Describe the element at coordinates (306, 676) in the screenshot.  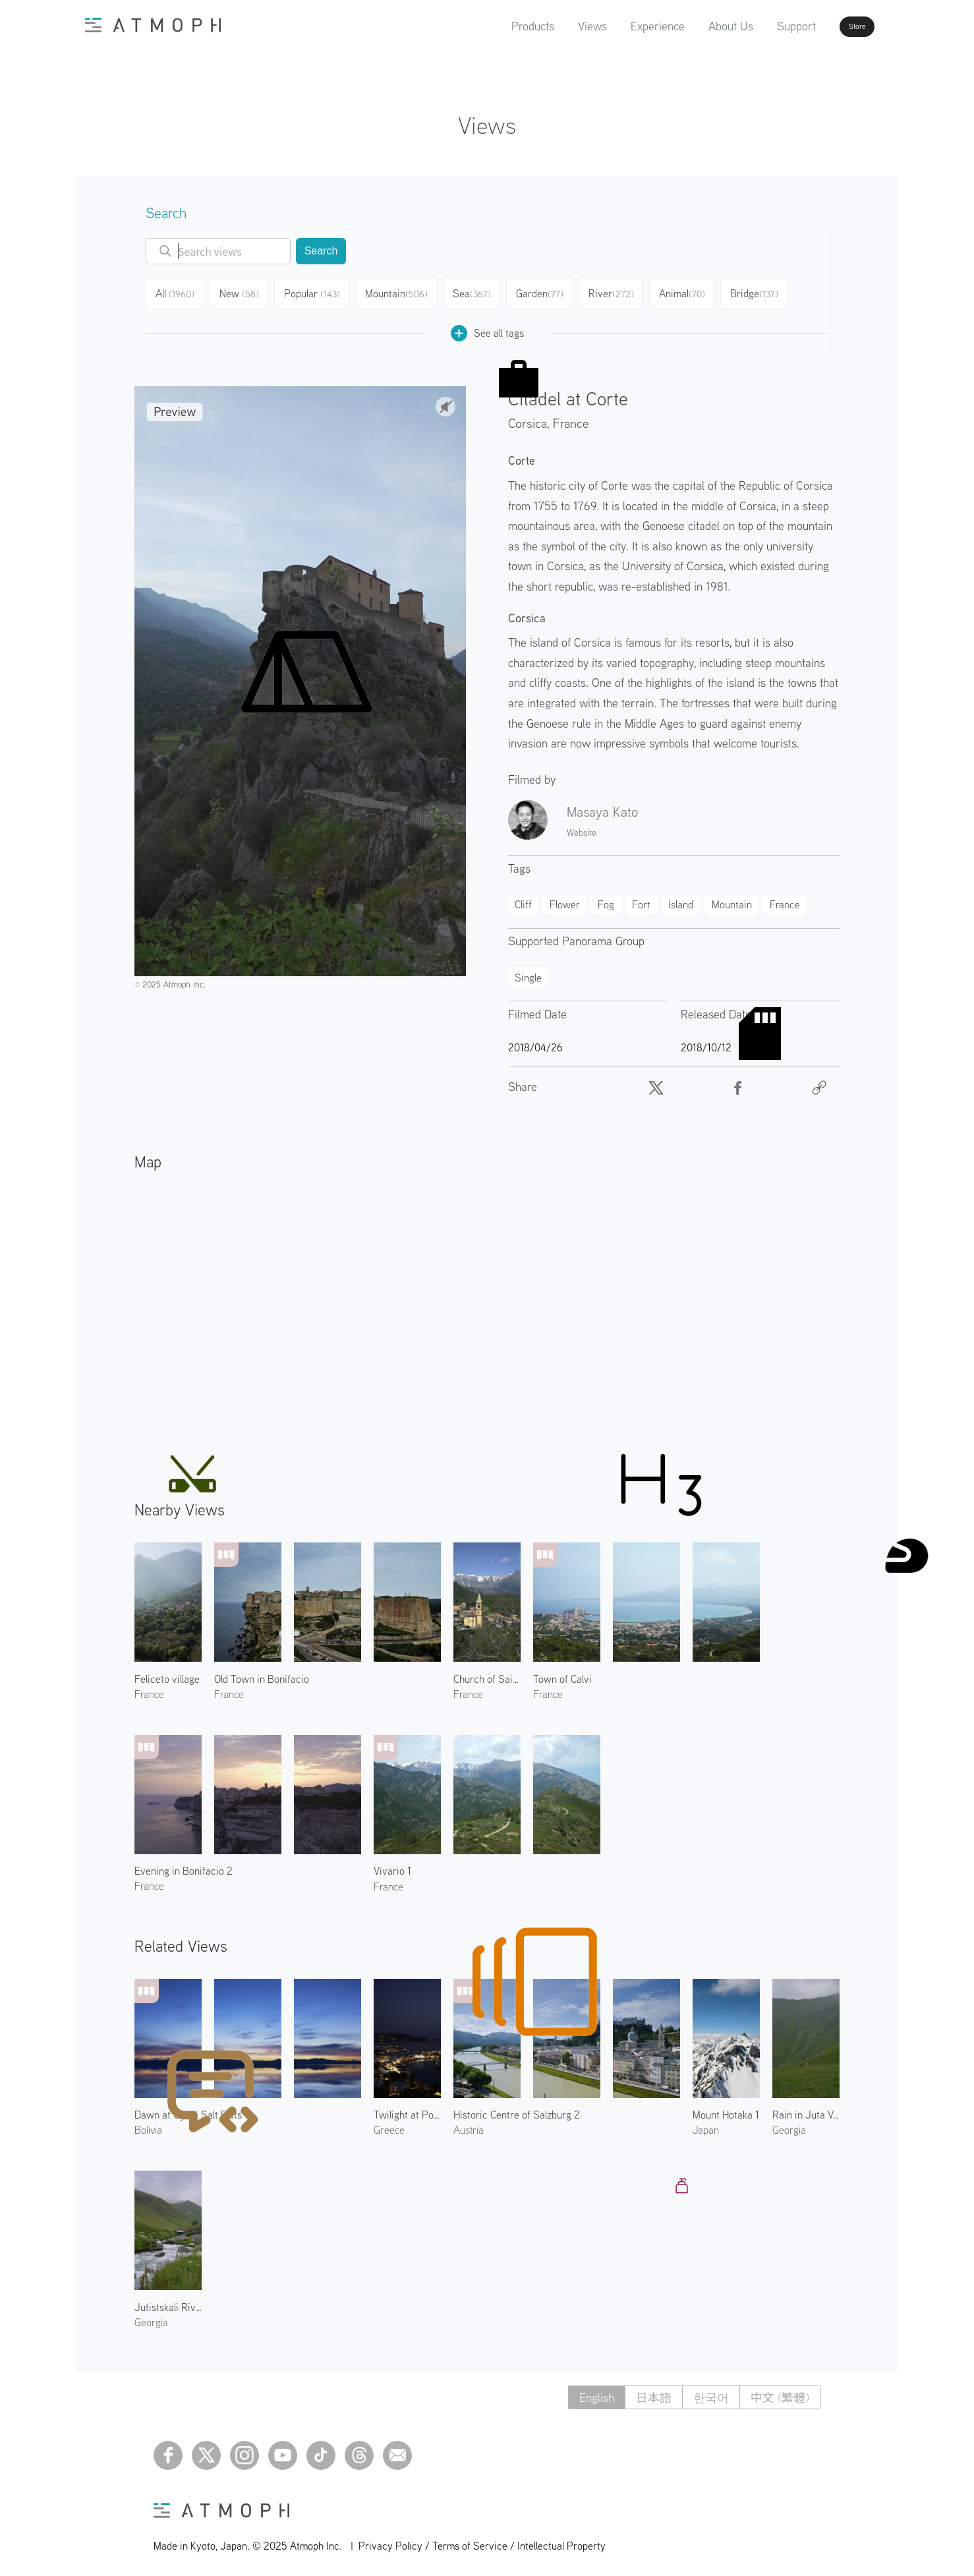
I see `view camping or outdoor locations` at that location.